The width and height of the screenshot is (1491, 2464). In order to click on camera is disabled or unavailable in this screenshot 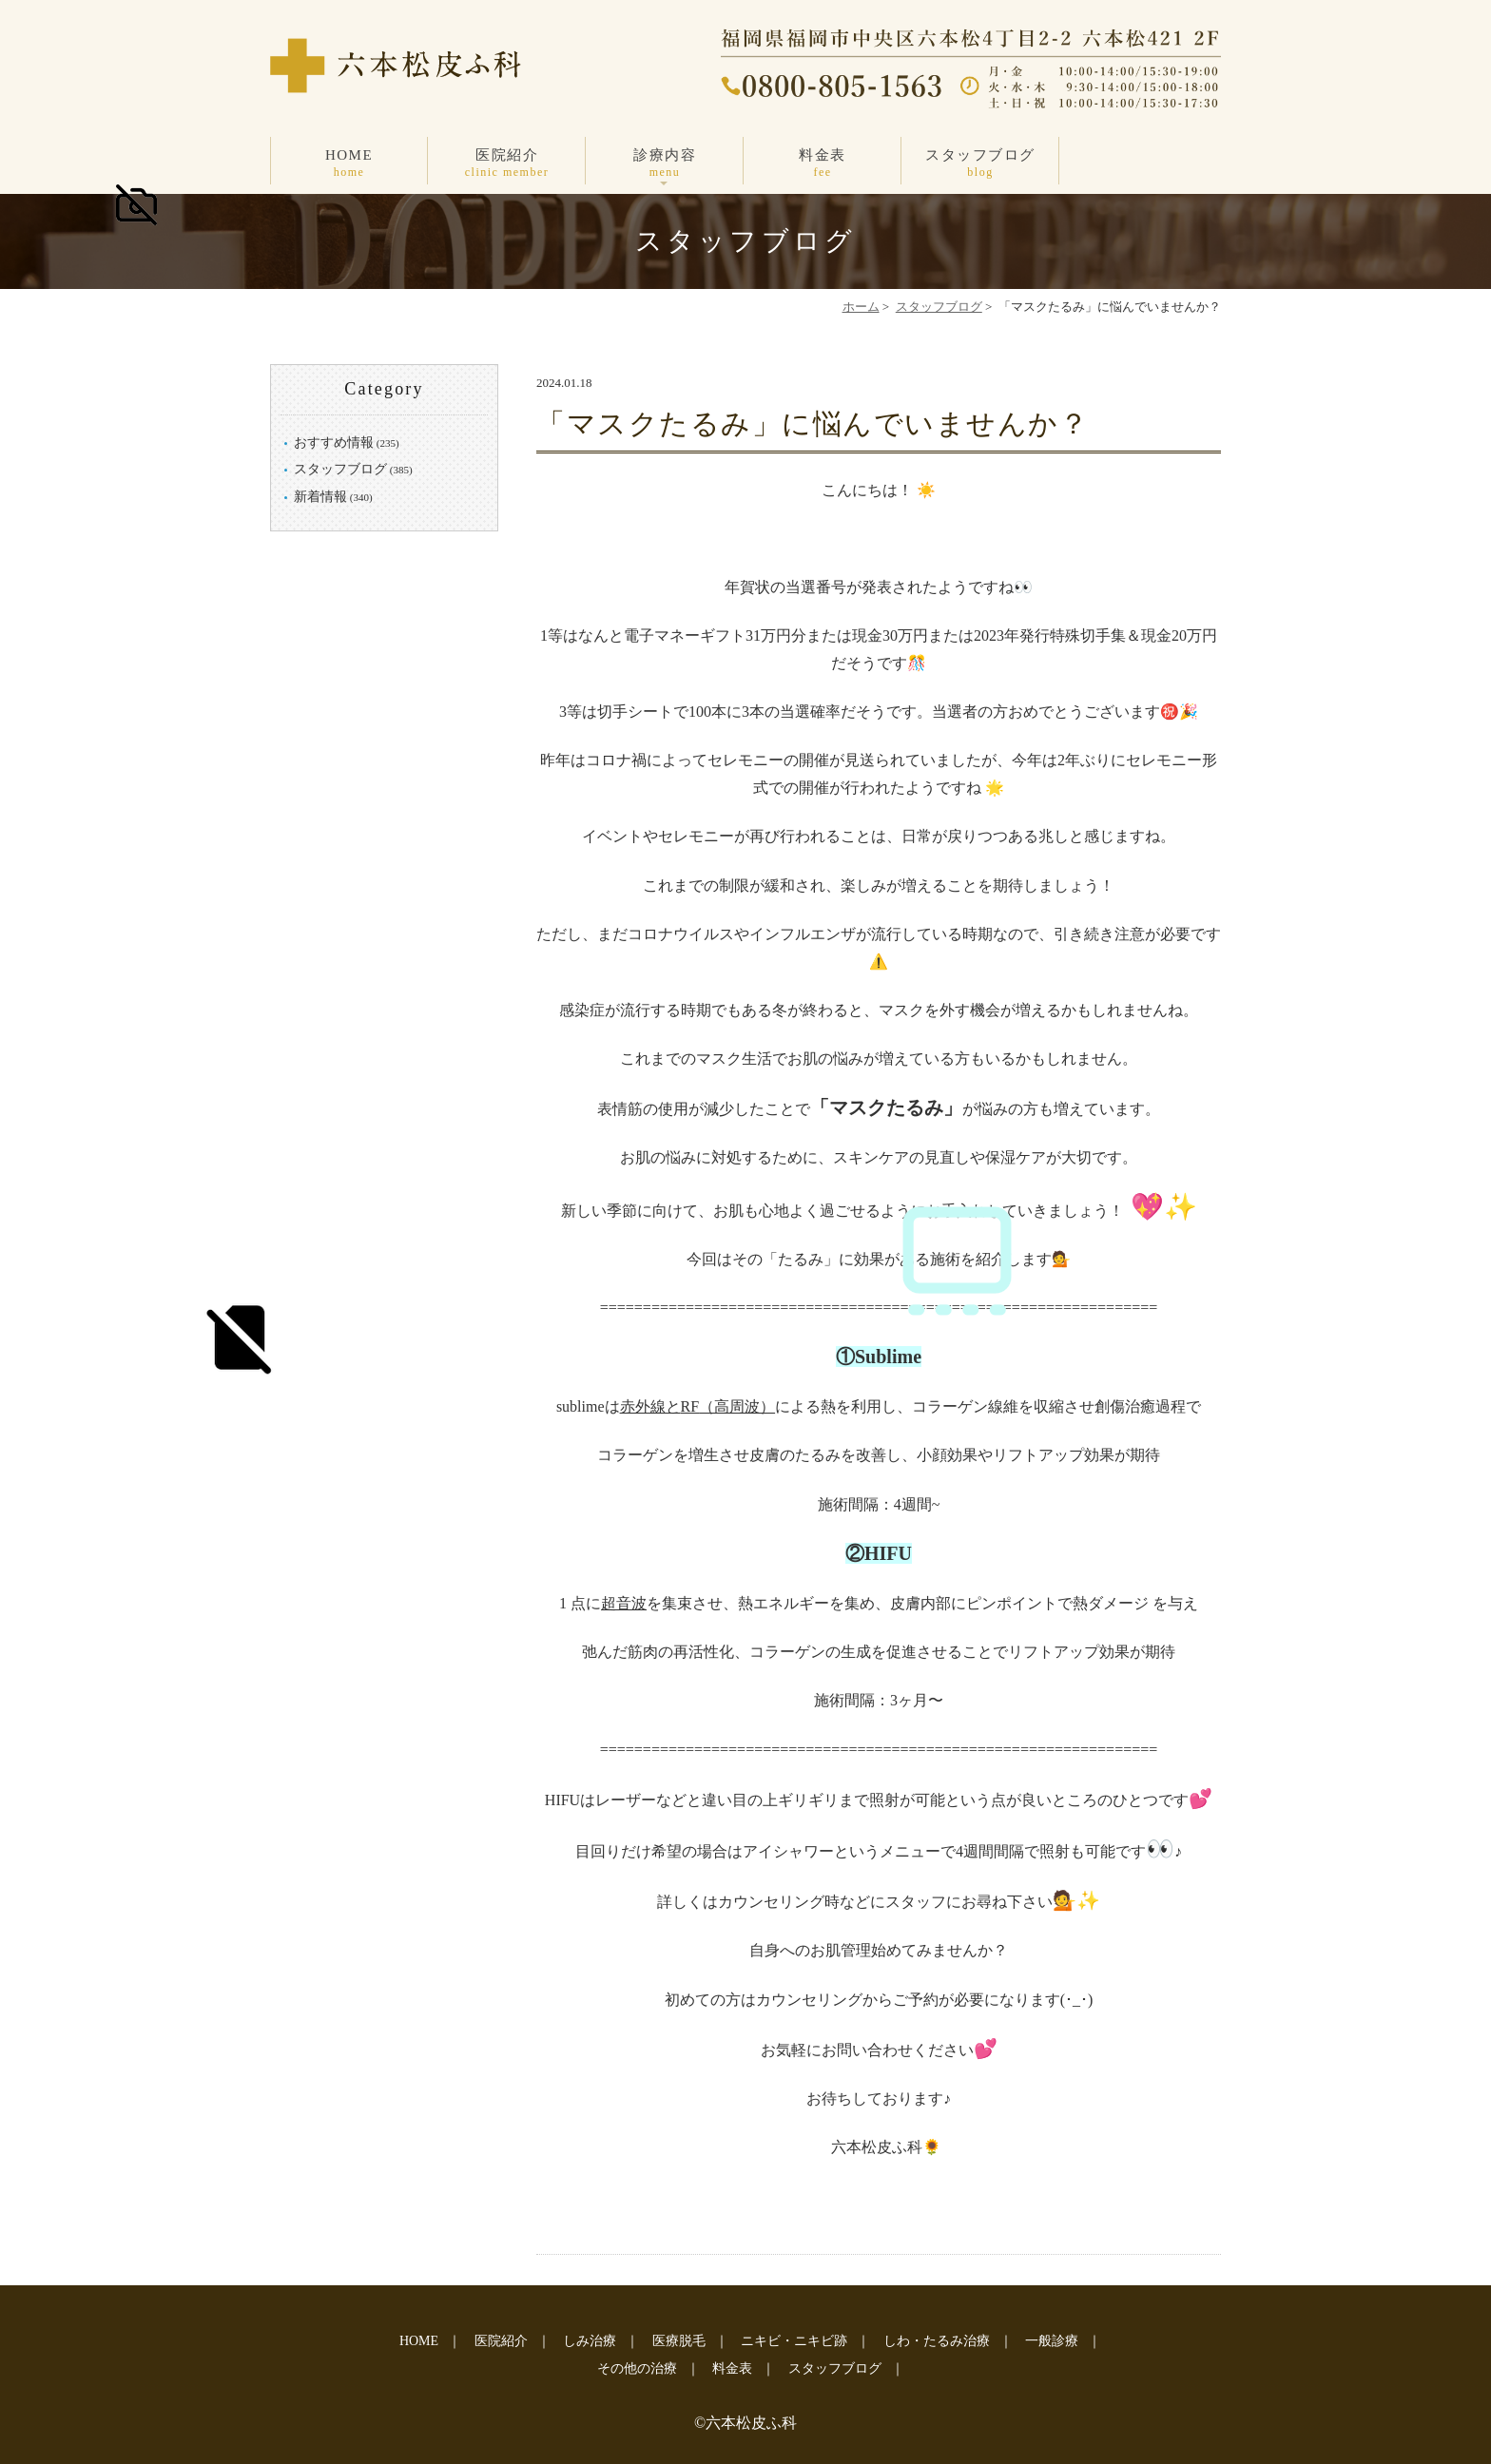, I will do `click(136, 204)`.